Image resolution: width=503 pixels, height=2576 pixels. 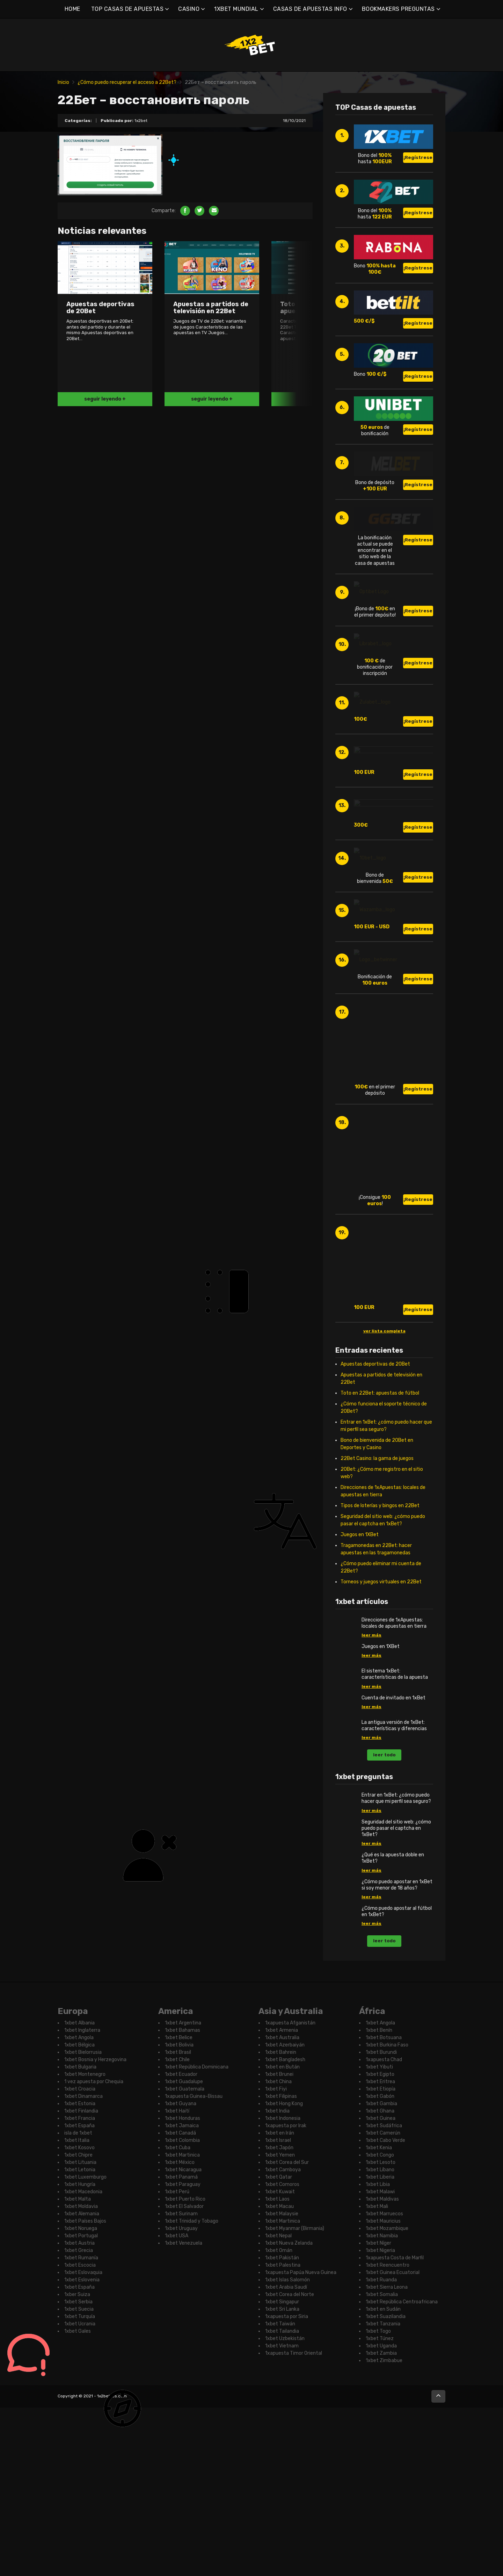 What do you see at coordinates (283, 1522) in the screenshot?
I see `translate text to another language` at bounding box center [283, 1522].